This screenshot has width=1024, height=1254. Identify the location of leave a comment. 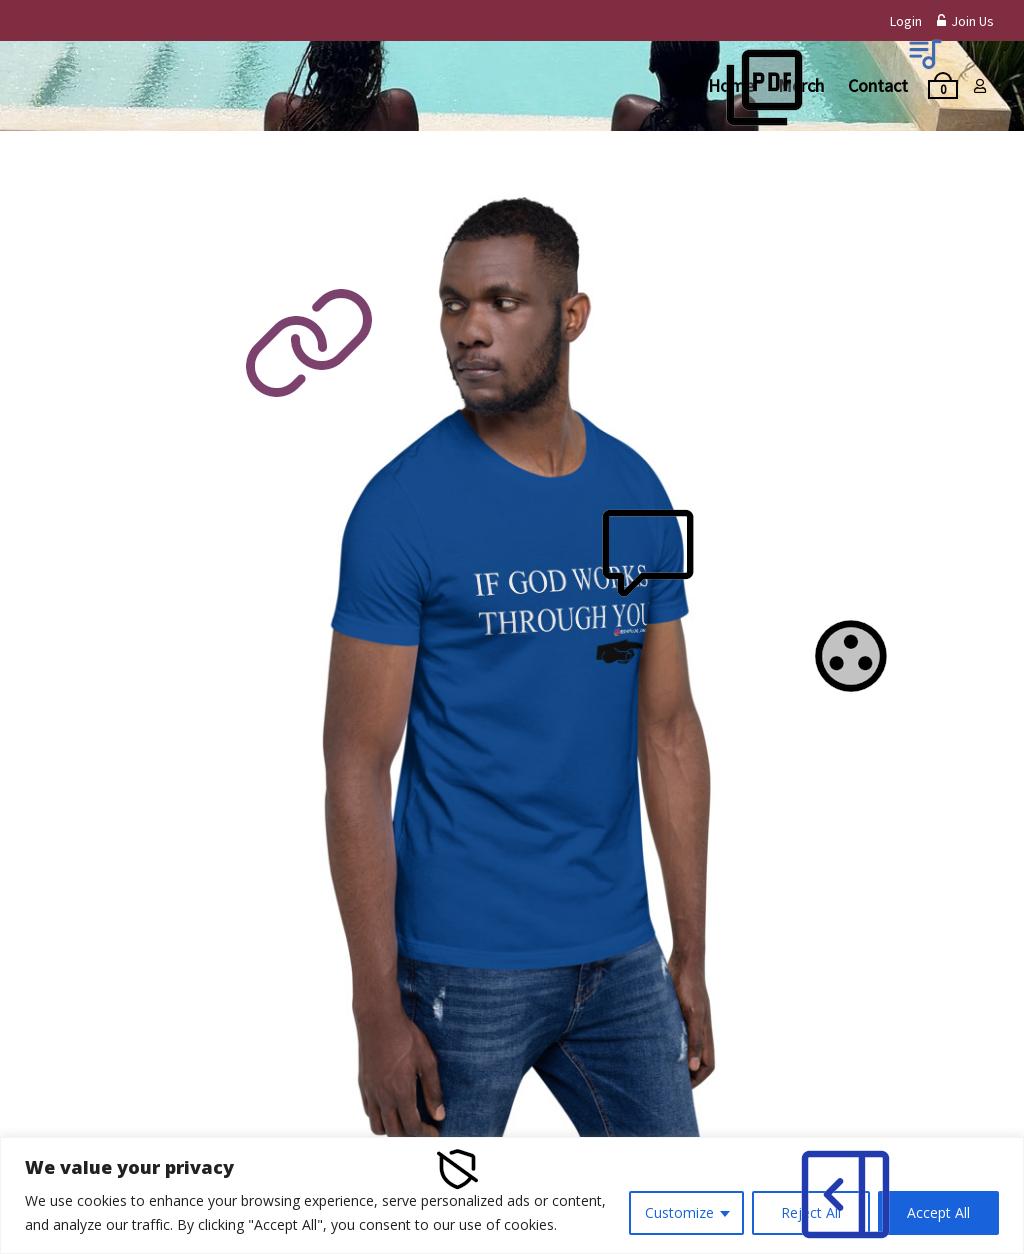
(648, 551).